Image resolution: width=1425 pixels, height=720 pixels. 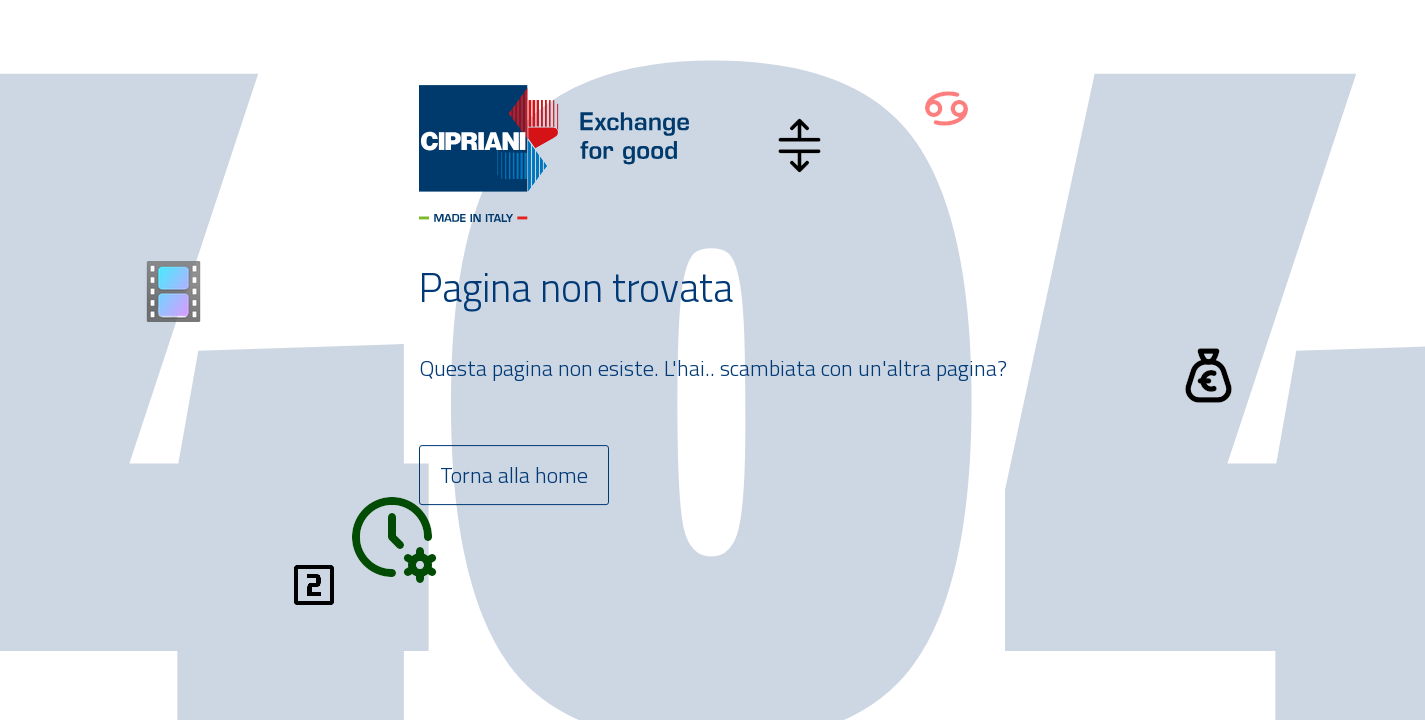 I want to click on open video player or media library, so click(x=173, y=291).